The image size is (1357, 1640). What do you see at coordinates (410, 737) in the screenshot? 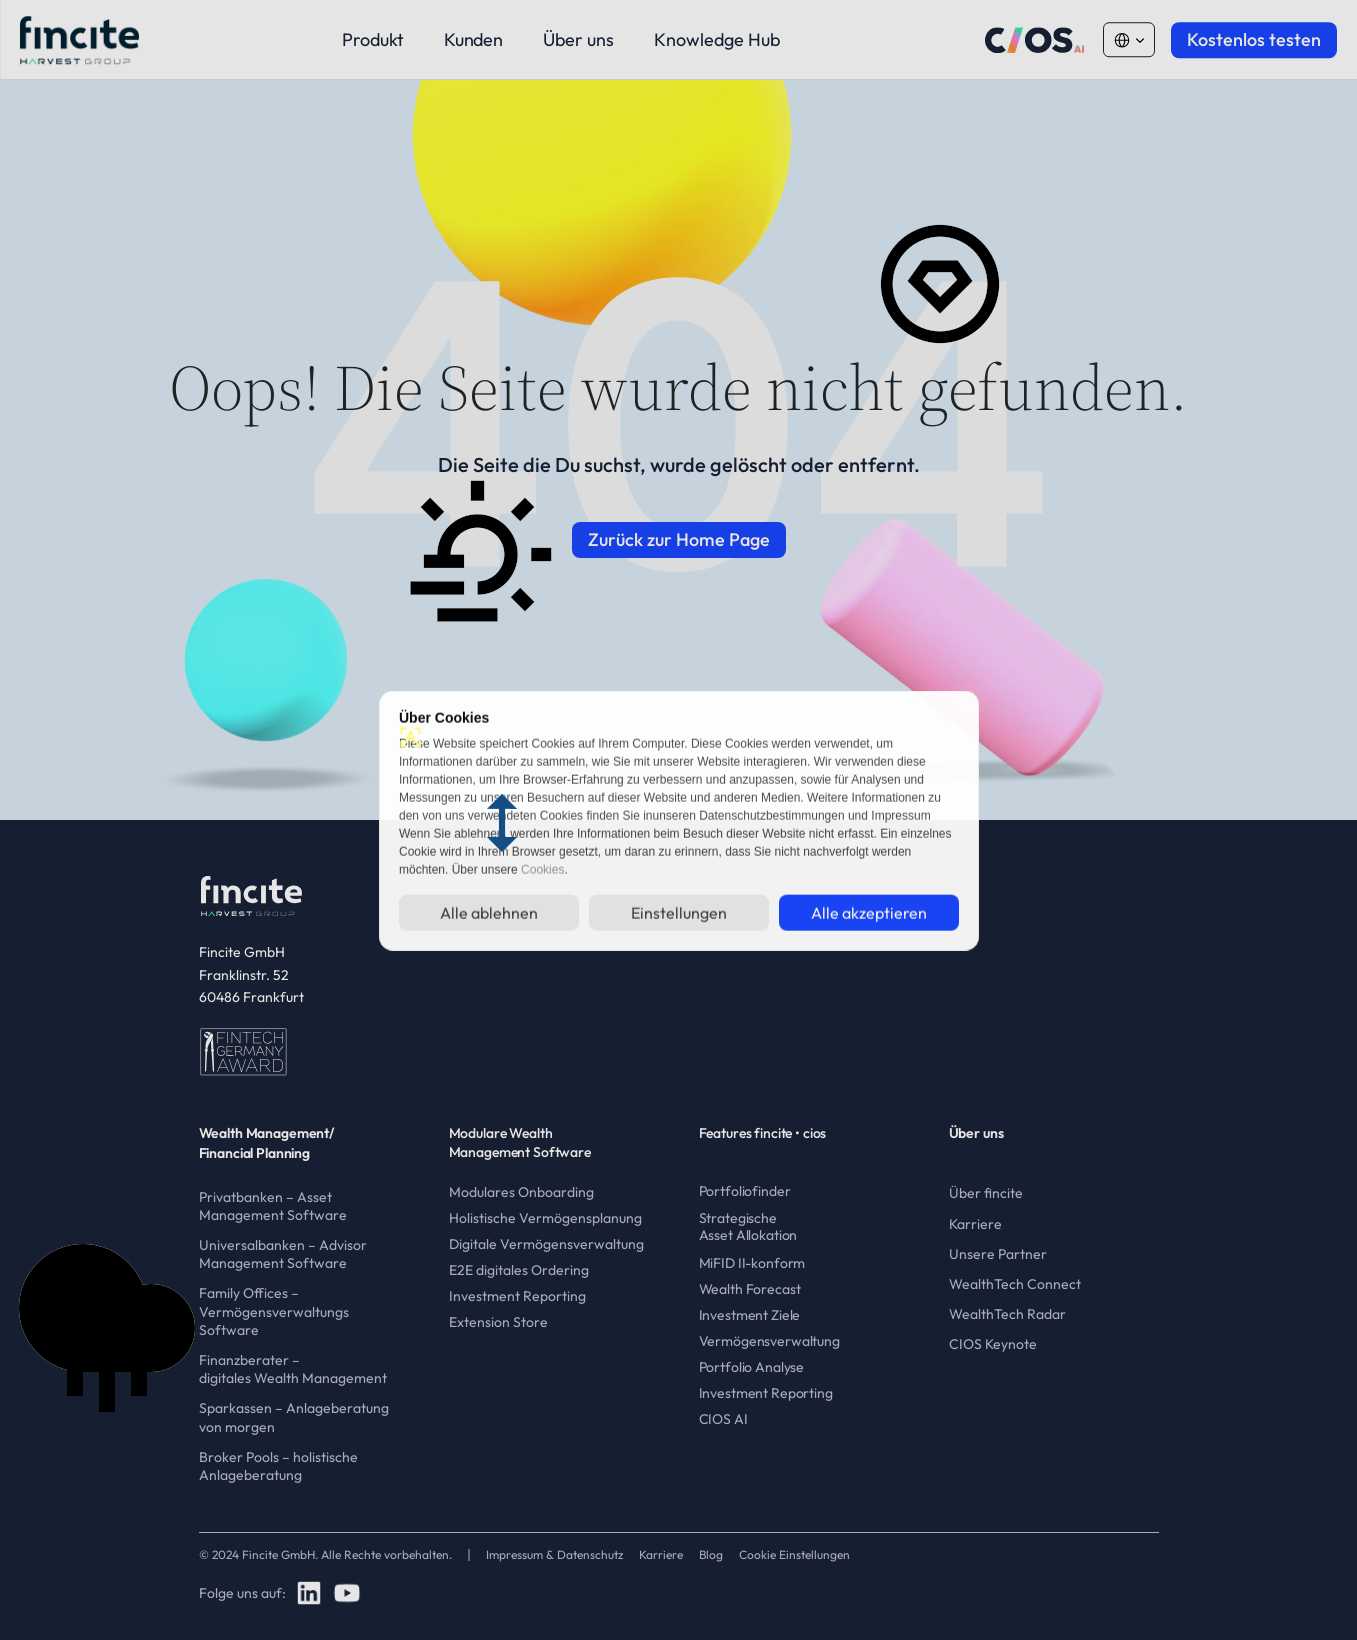
I see `scan text using optical character recognition (OCR)` at bounding box center [410, 737].